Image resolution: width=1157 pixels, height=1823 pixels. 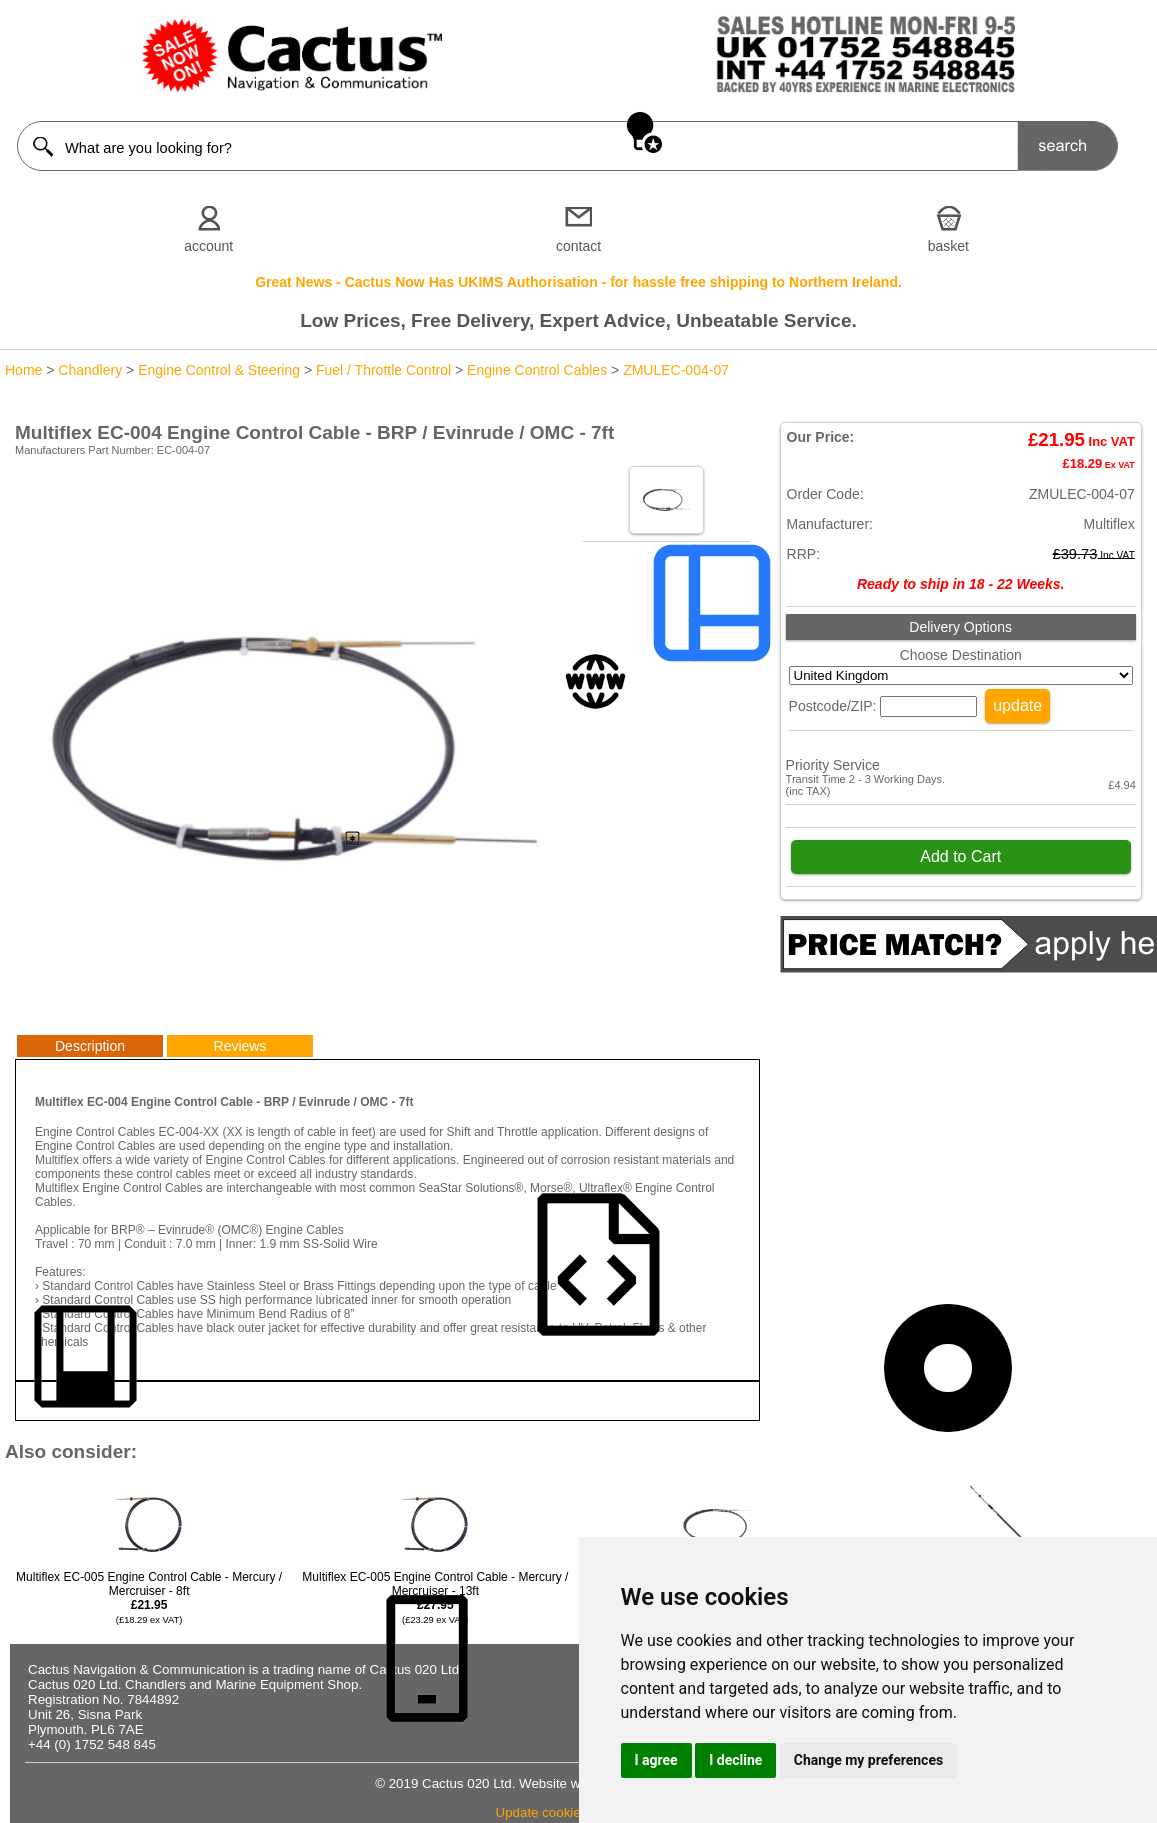 What do you see at coordinates (948, 1368) in the screenshot?
I see `indicates a selected radio button option` at bounding box center [948, 1368].